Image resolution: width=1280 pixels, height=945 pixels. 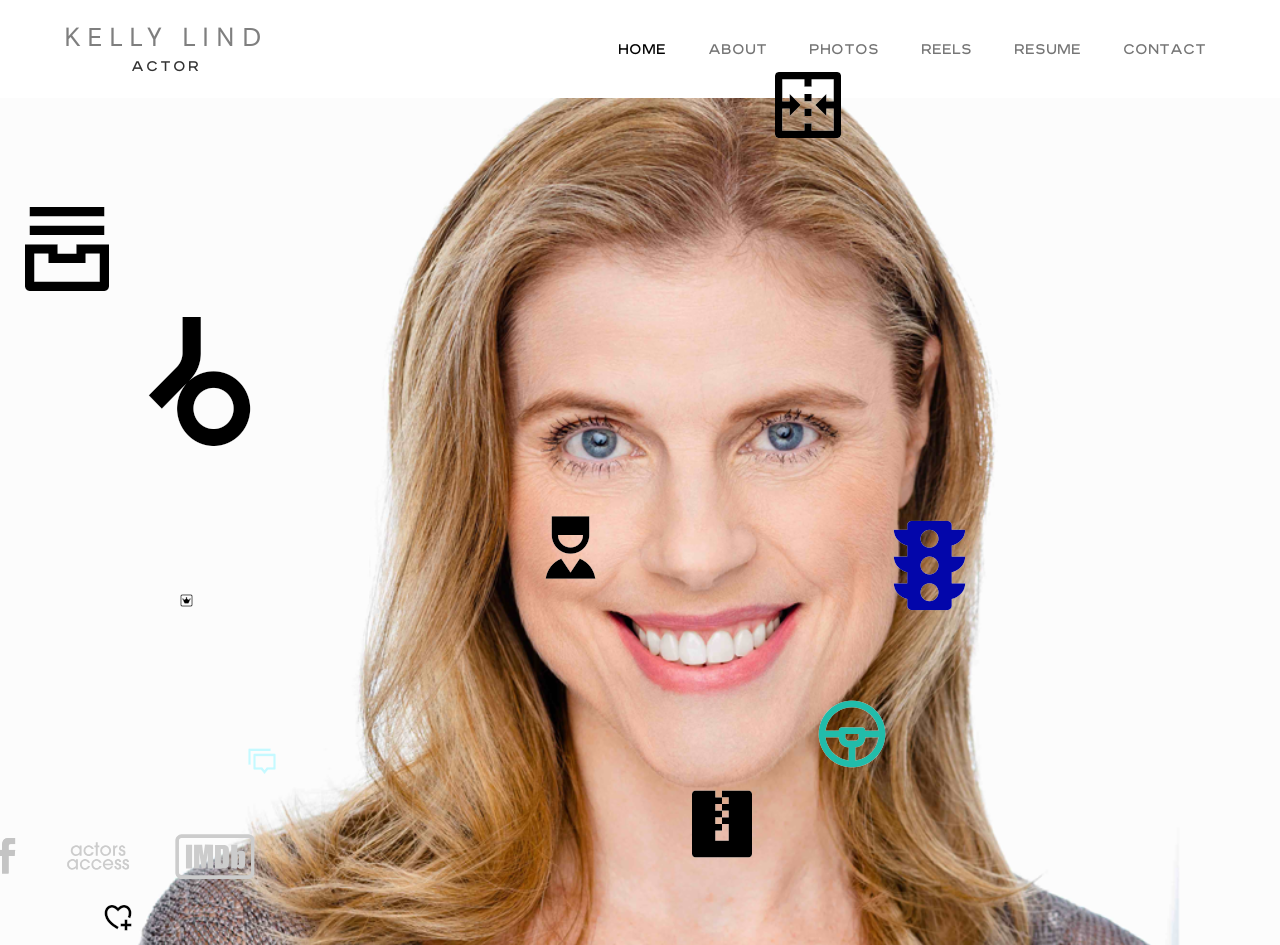 What do you see at coordinates (852, 734) in the screenshot?
I see `access driving or navigation mode` at bounding box center [852, 734].